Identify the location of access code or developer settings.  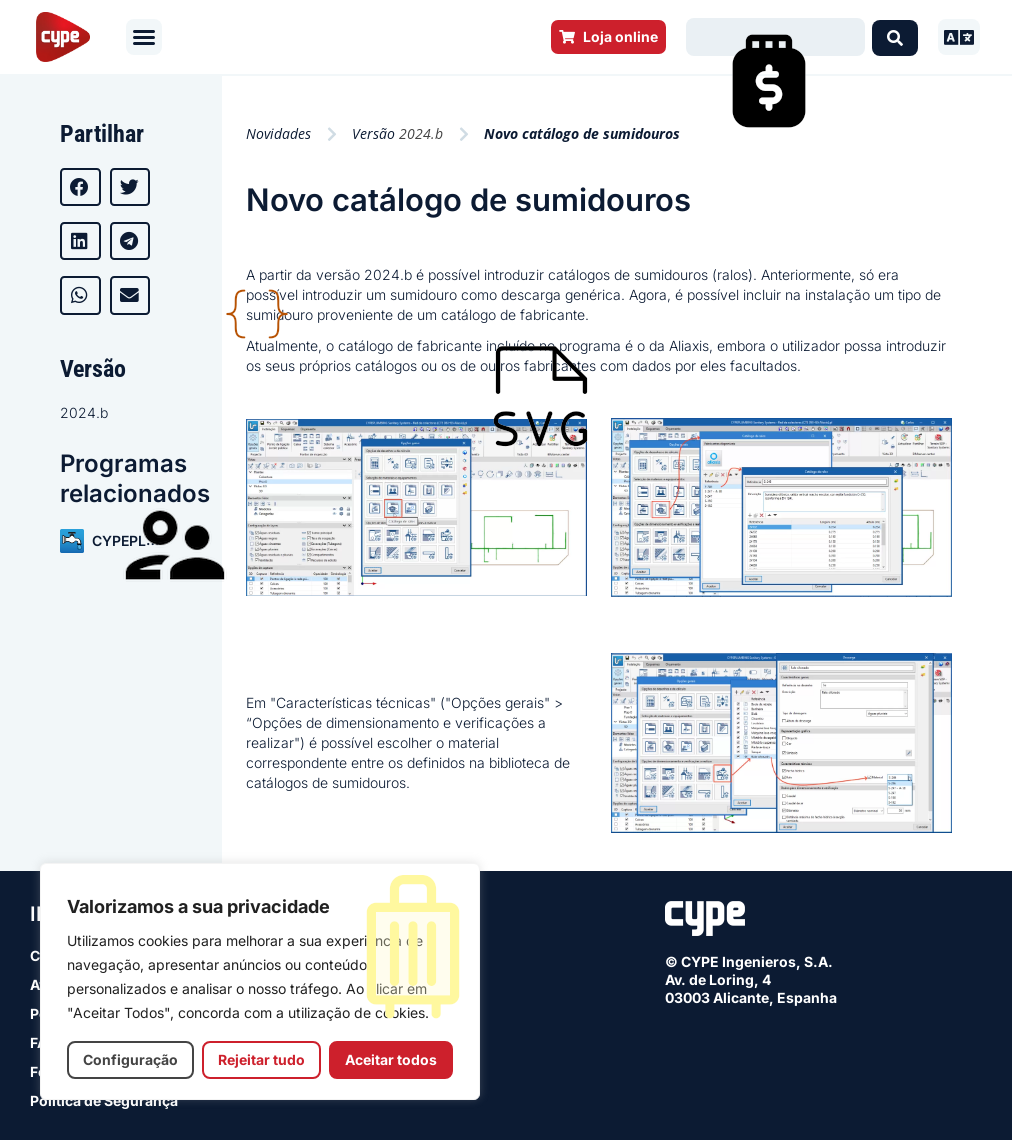
(257, 314).